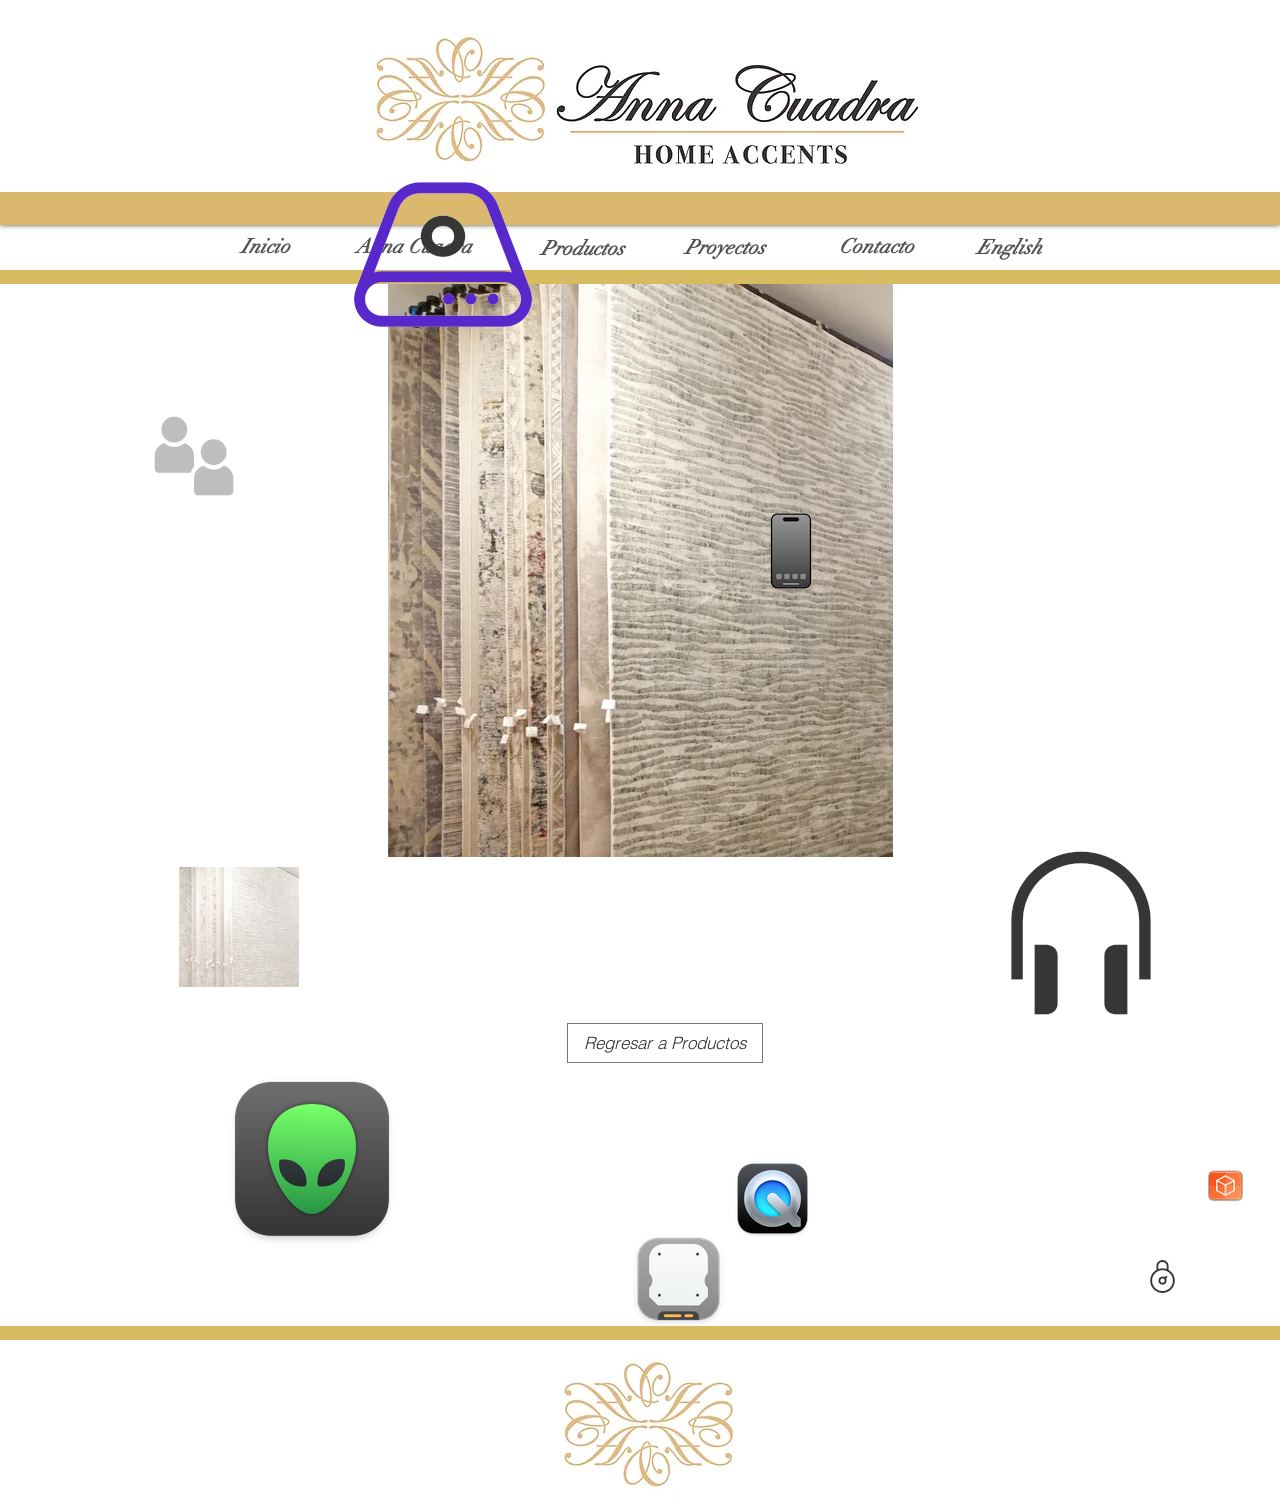 This screenshot has height=1499, width=1280. Describe the element at coordinates (312, 1159) in the screenshot. I see `launch alien arena game` at that location.